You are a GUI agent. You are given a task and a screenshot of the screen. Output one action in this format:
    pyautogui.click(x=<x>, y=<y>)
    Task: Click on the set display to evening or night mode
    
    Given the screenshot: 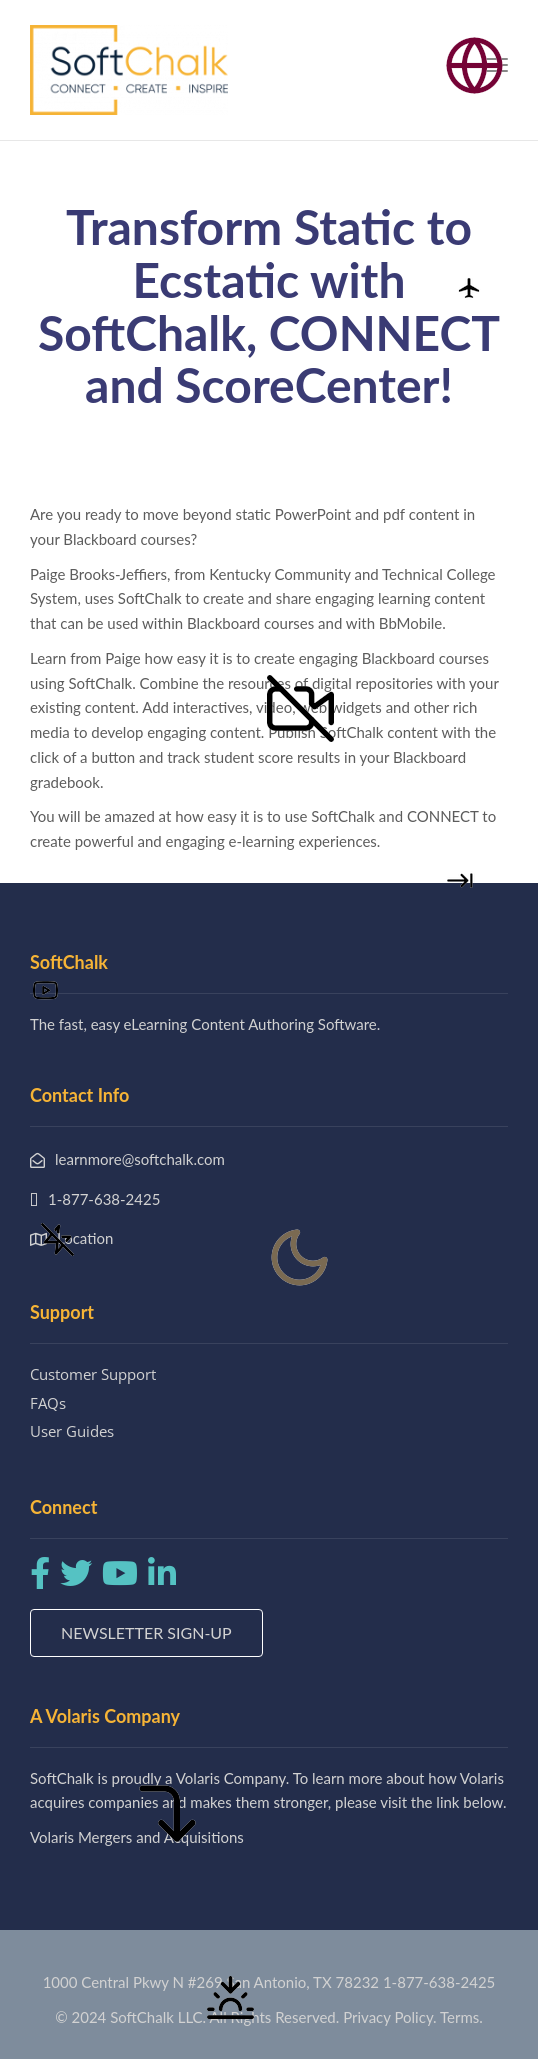 What is the action you would take?
    pyautogui.click(x=230, y=1997)
    